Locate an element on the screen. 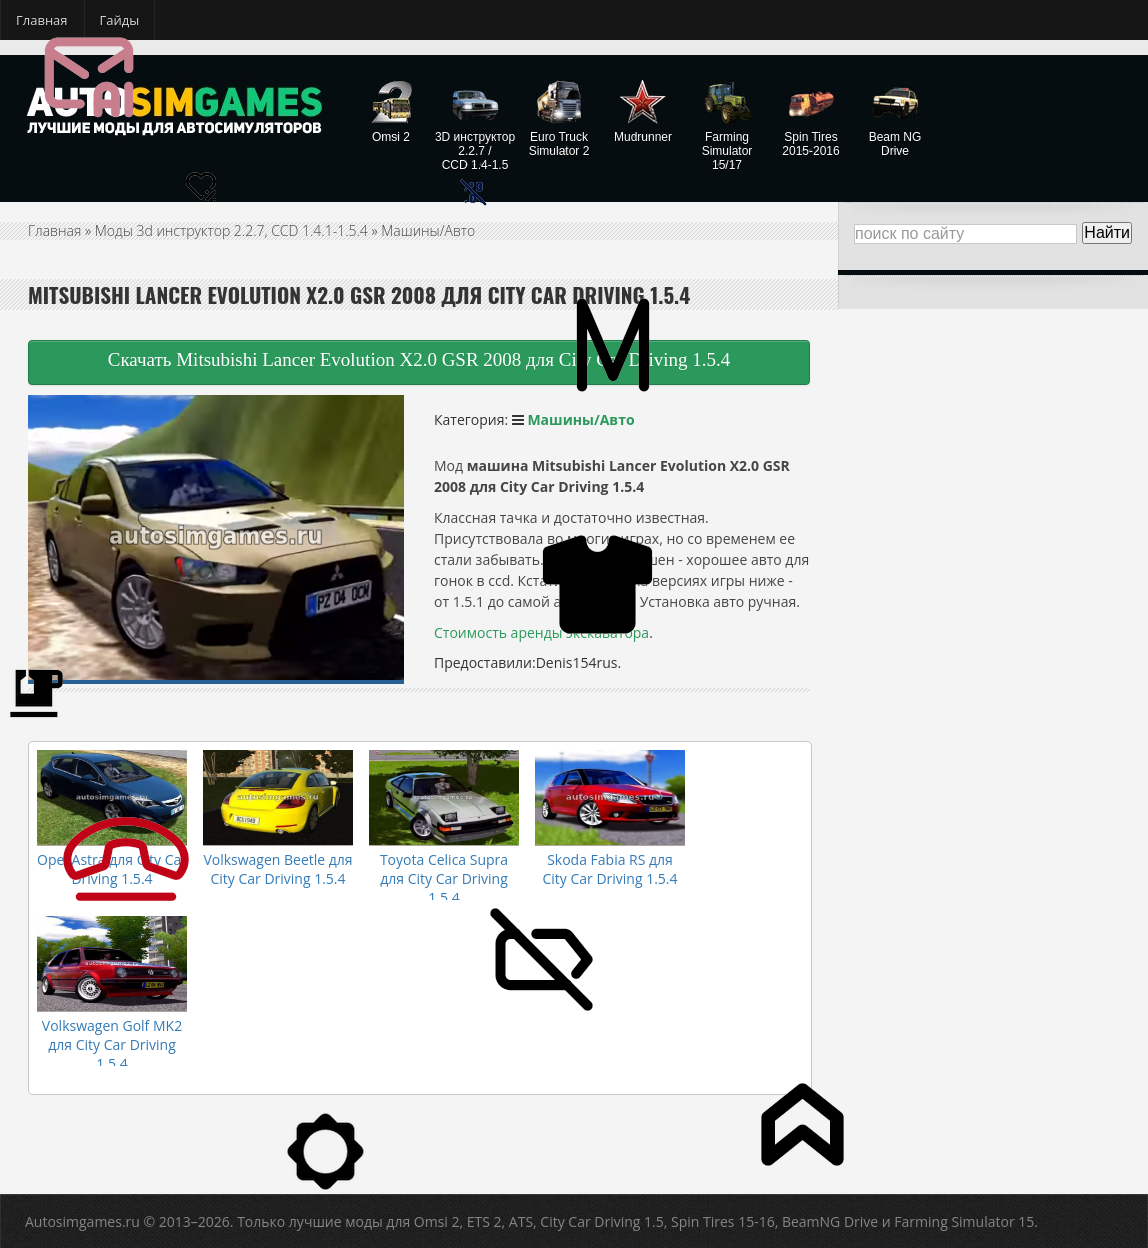 The image size is (1148, 1248). disable or remove a label is located at coordinates (541, 959).